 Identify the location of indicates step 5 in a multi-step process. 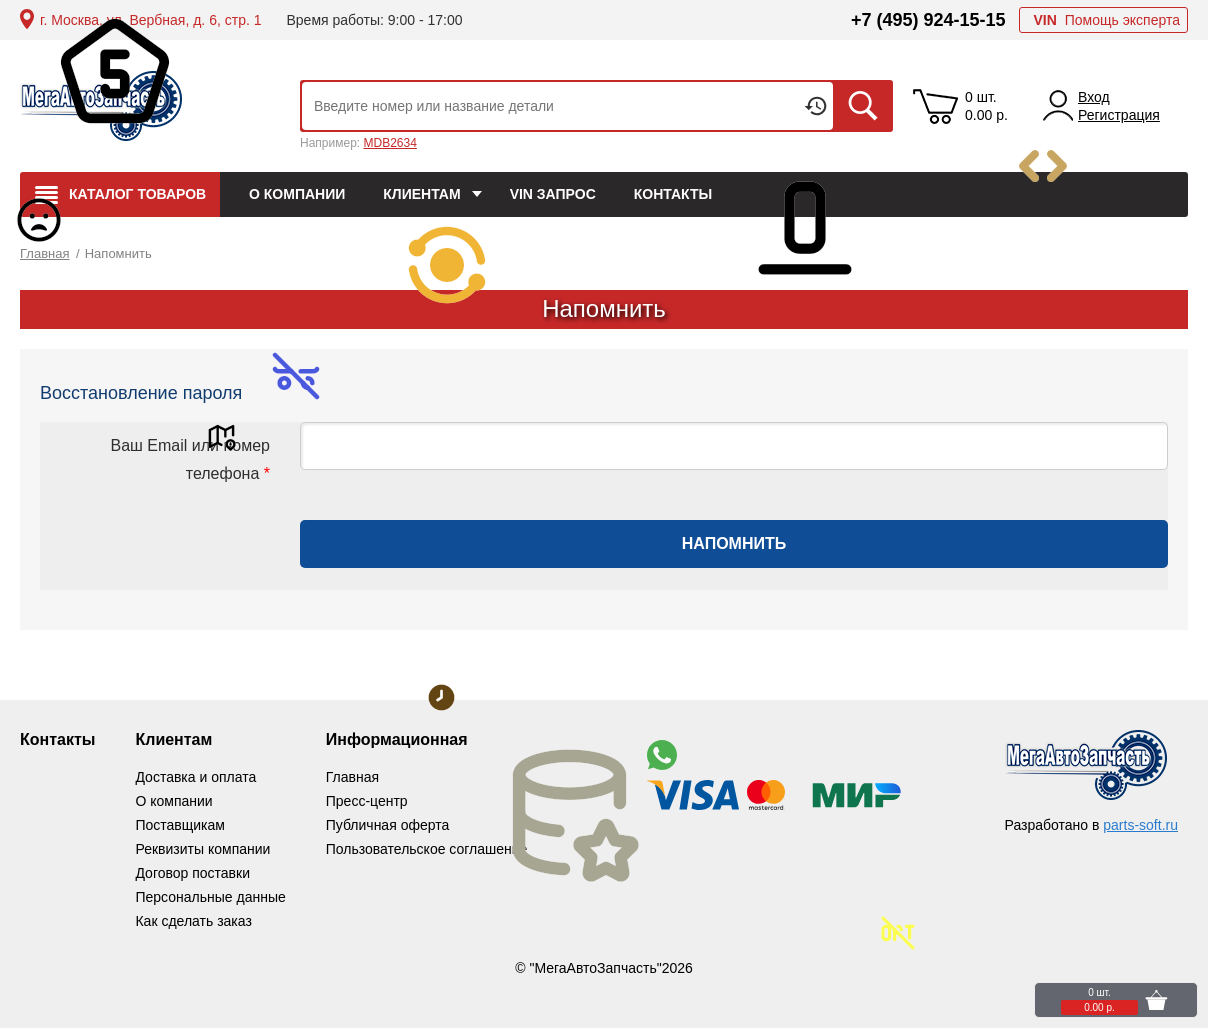
(115, 74).